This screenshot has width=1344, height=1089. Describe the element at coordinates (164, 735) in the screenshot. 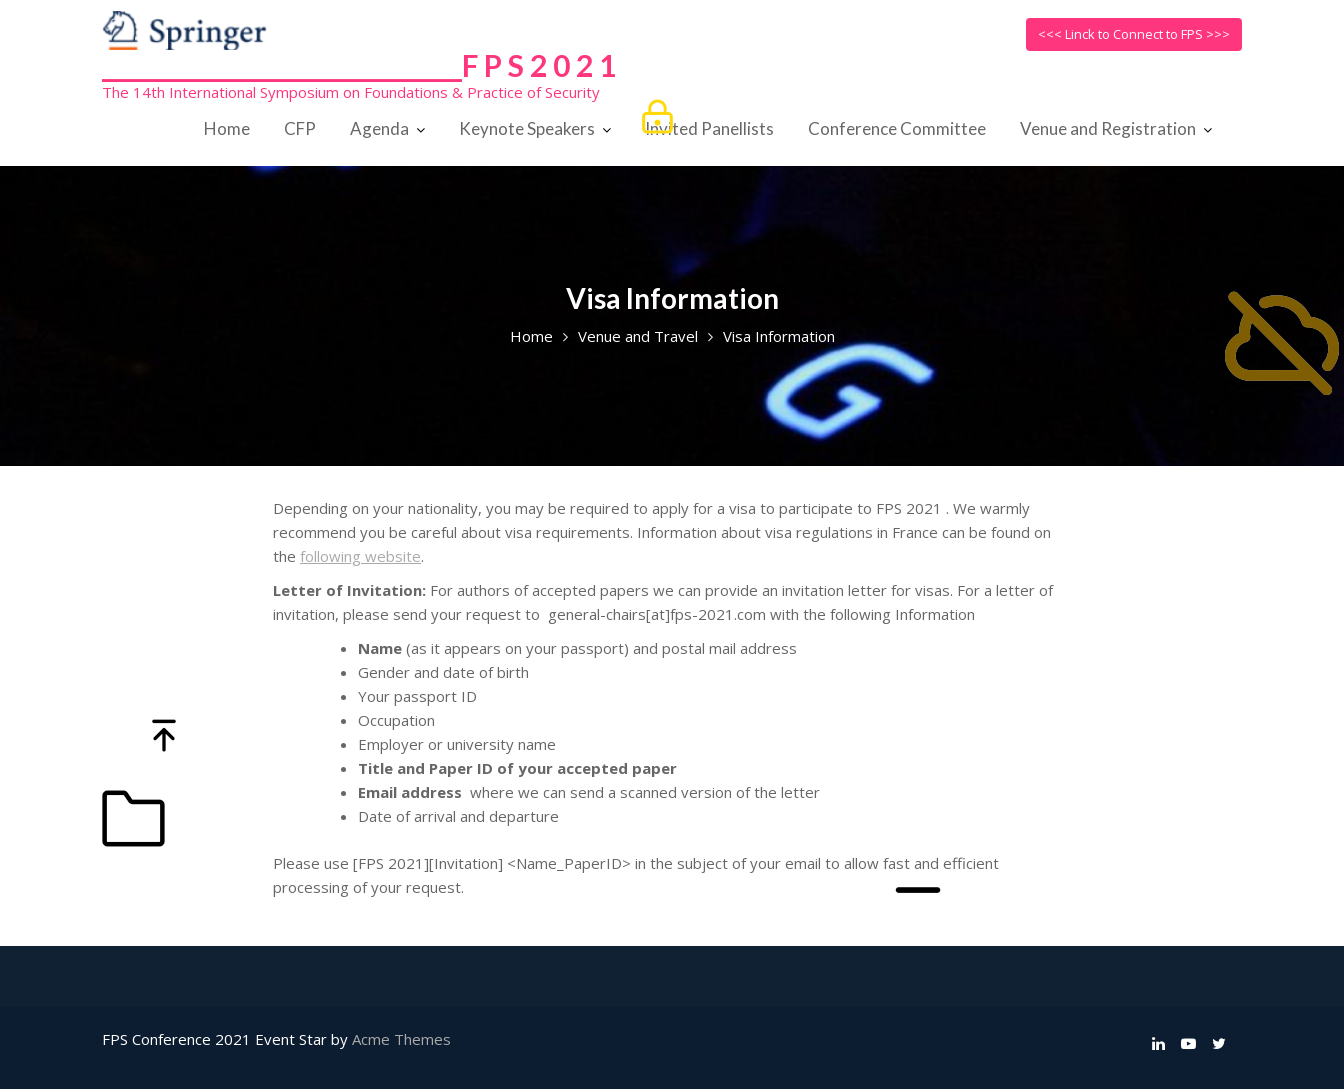

I see `move item to top of list` at that location.